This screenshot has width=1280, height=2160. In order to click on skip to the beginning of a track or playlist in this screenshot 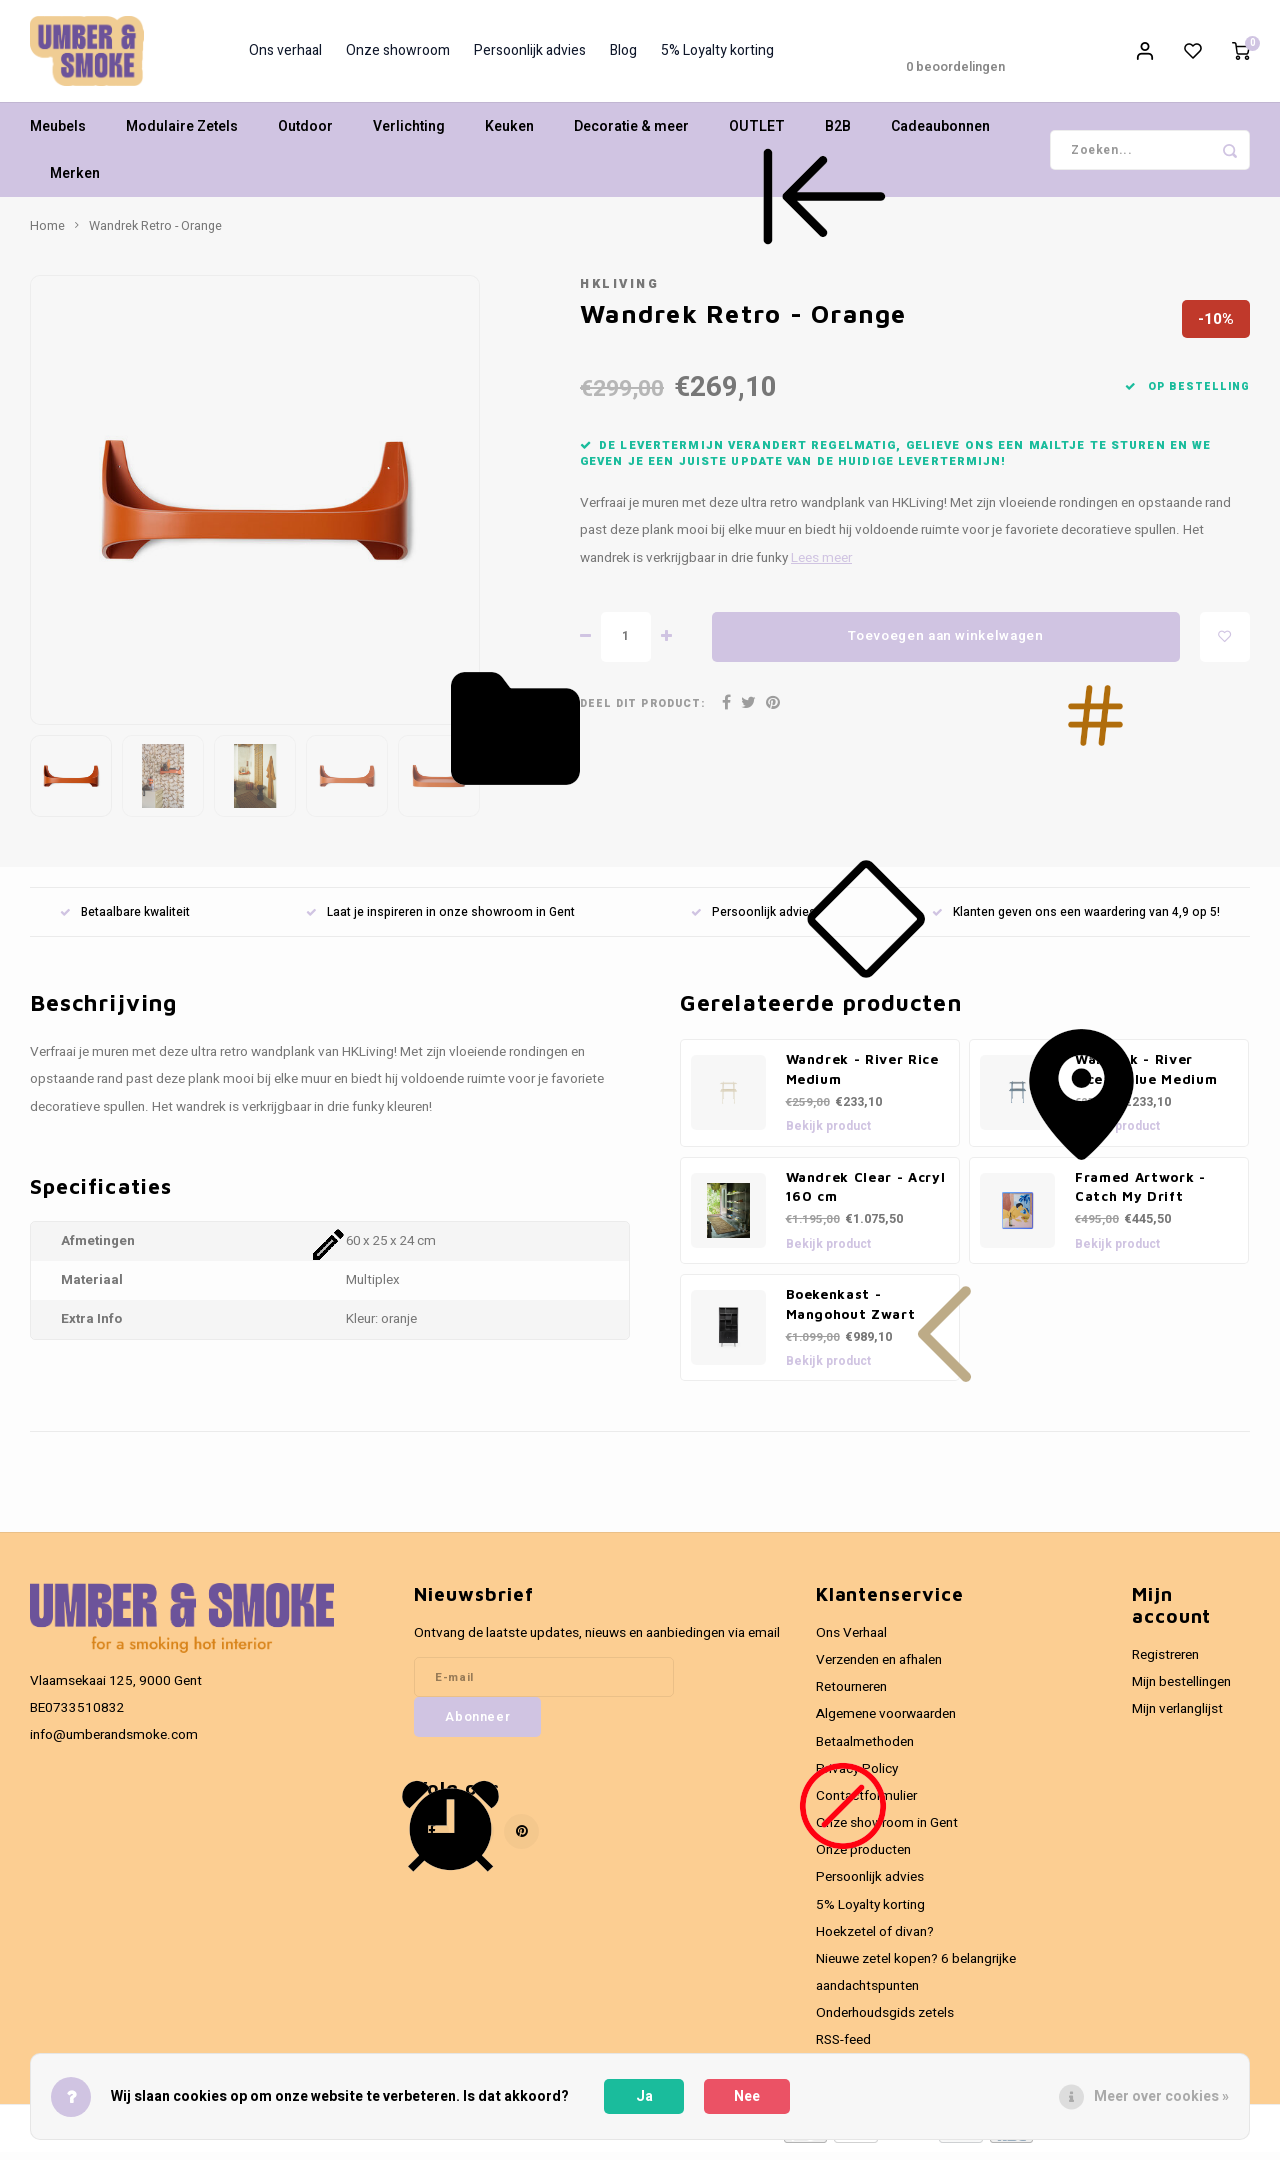, I will do `click(821, 196)`.